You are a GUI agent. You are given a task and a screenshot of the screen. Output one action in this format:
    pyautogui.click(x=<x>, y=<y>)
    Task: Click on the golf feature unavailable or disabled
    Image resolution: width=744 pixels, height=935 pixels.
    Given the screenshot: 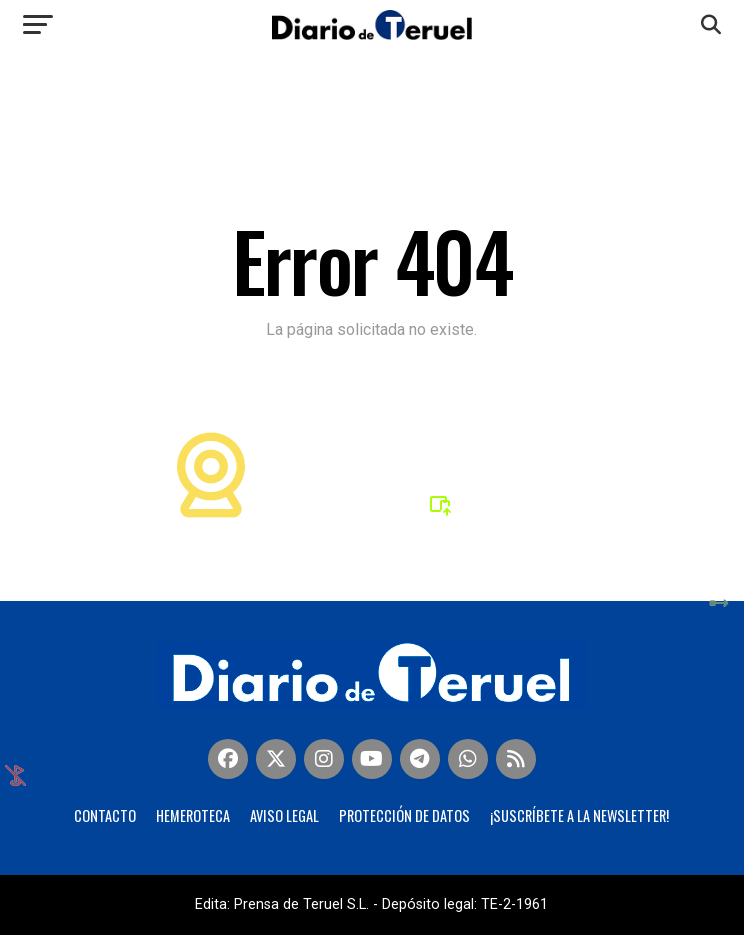 What is the action you would take?
    pyautogui.click(x=15, y=775)
    